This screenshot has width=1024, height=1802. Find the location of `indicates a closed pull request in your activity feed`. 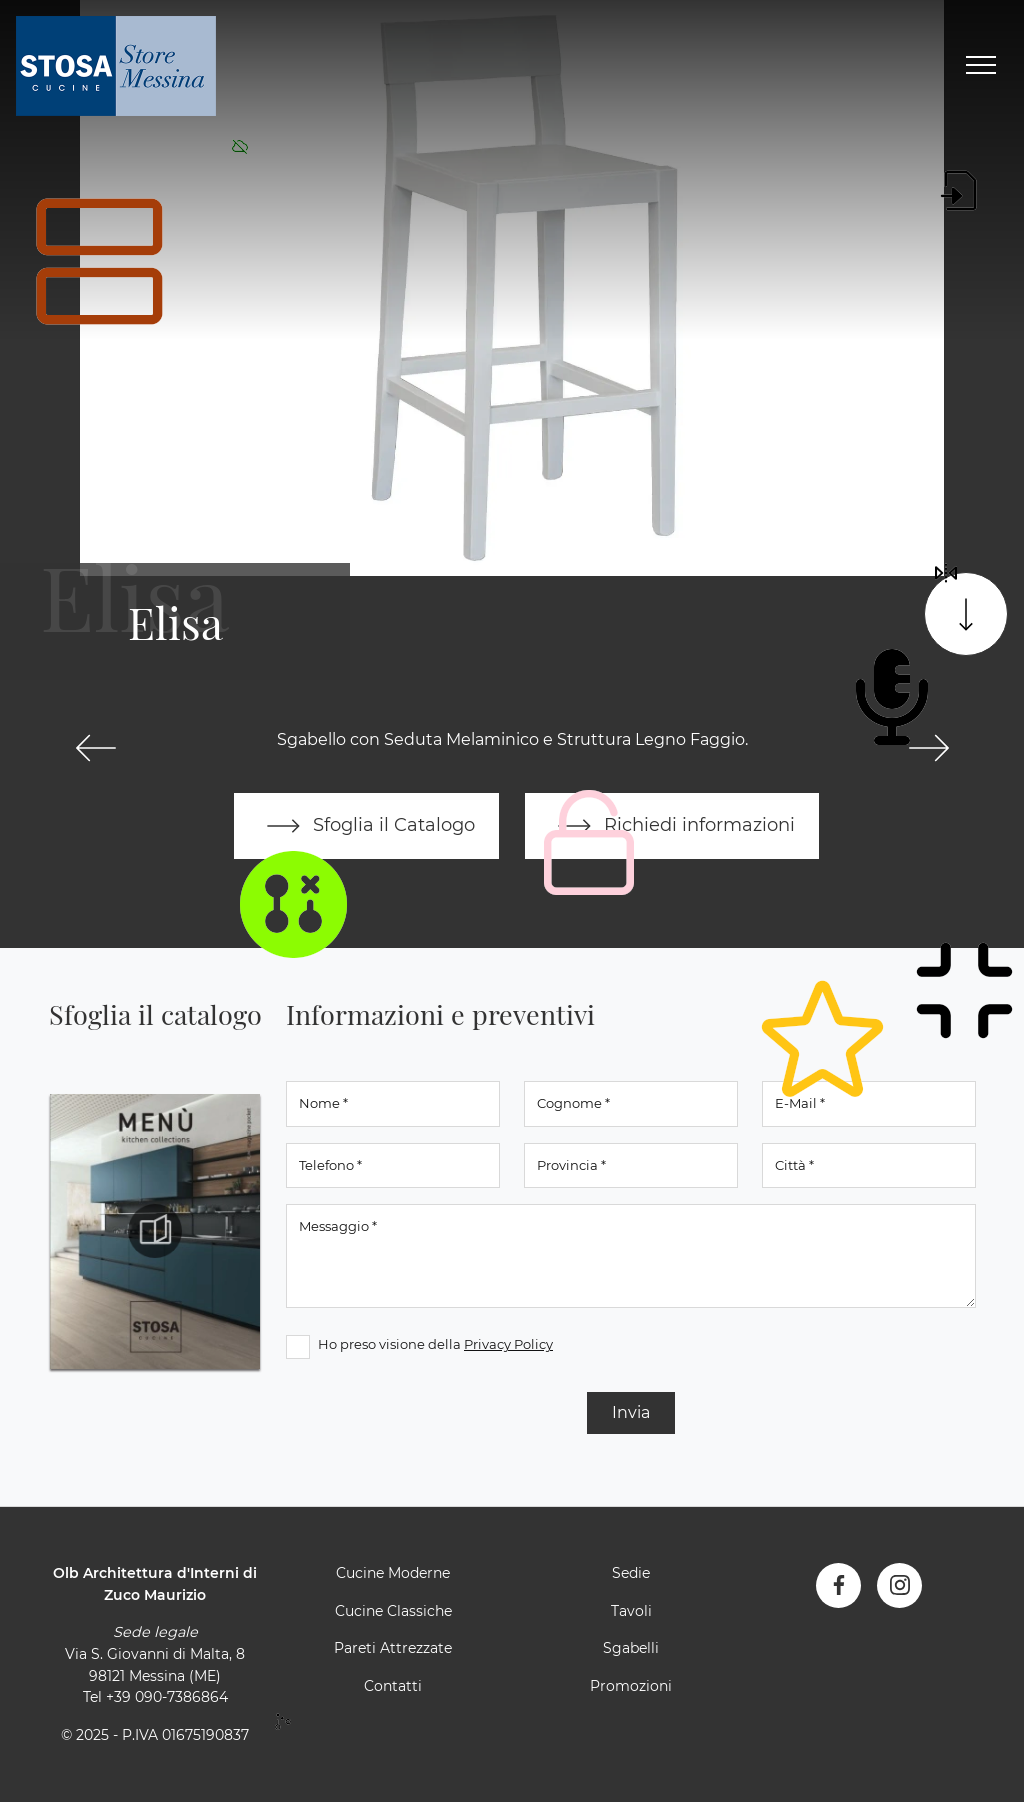

indicates a closed pull request in your activity feed is located at coordinates (293, 904).